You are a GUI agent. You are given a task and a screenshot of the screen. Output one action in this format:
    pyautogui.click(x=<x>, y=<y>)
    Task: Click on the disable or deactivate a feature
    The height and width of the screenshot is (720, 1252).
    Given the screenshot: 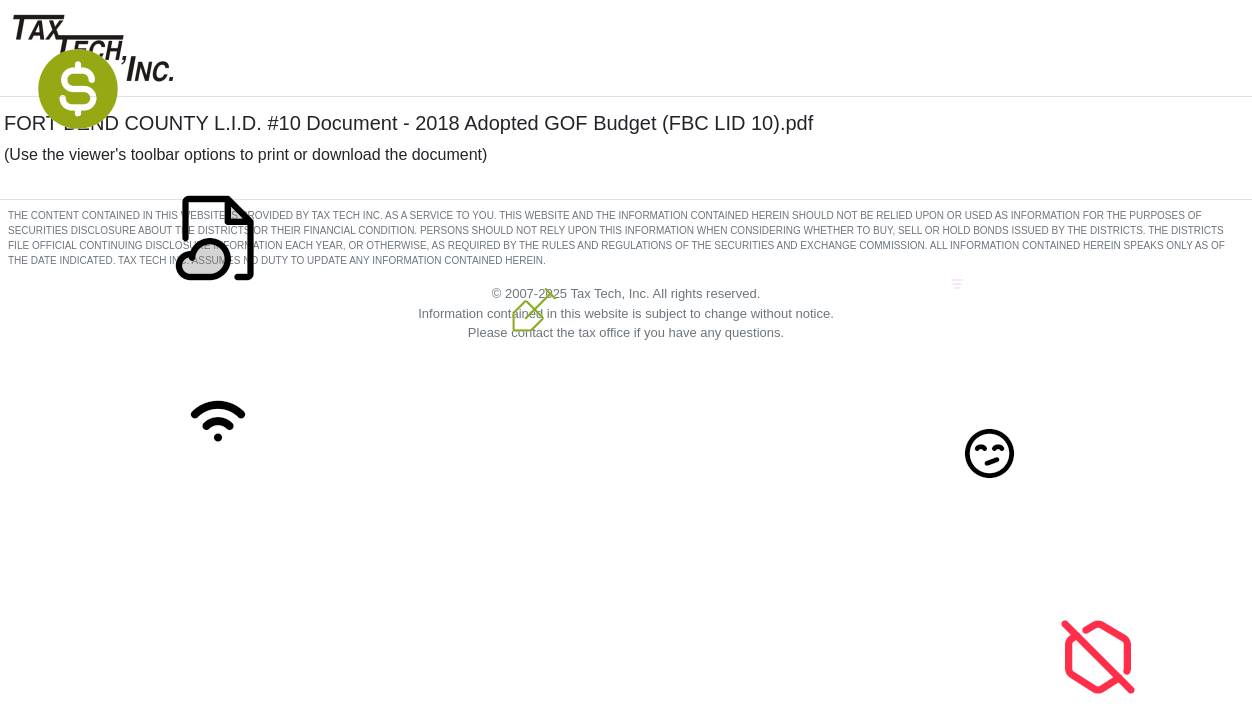 What is the action you would take?
    pyautogui.click(x=1098, y=657)
    